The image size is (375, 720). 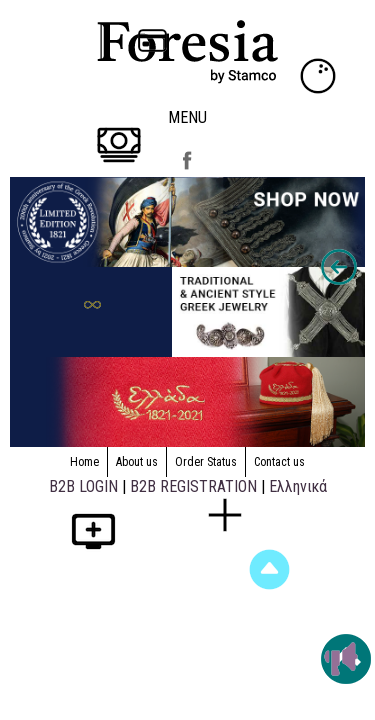 What do you see at coordinates (341, 659) in the screenshot?
I see `make an announcement or broadcast` at bounding box center [341, 659].